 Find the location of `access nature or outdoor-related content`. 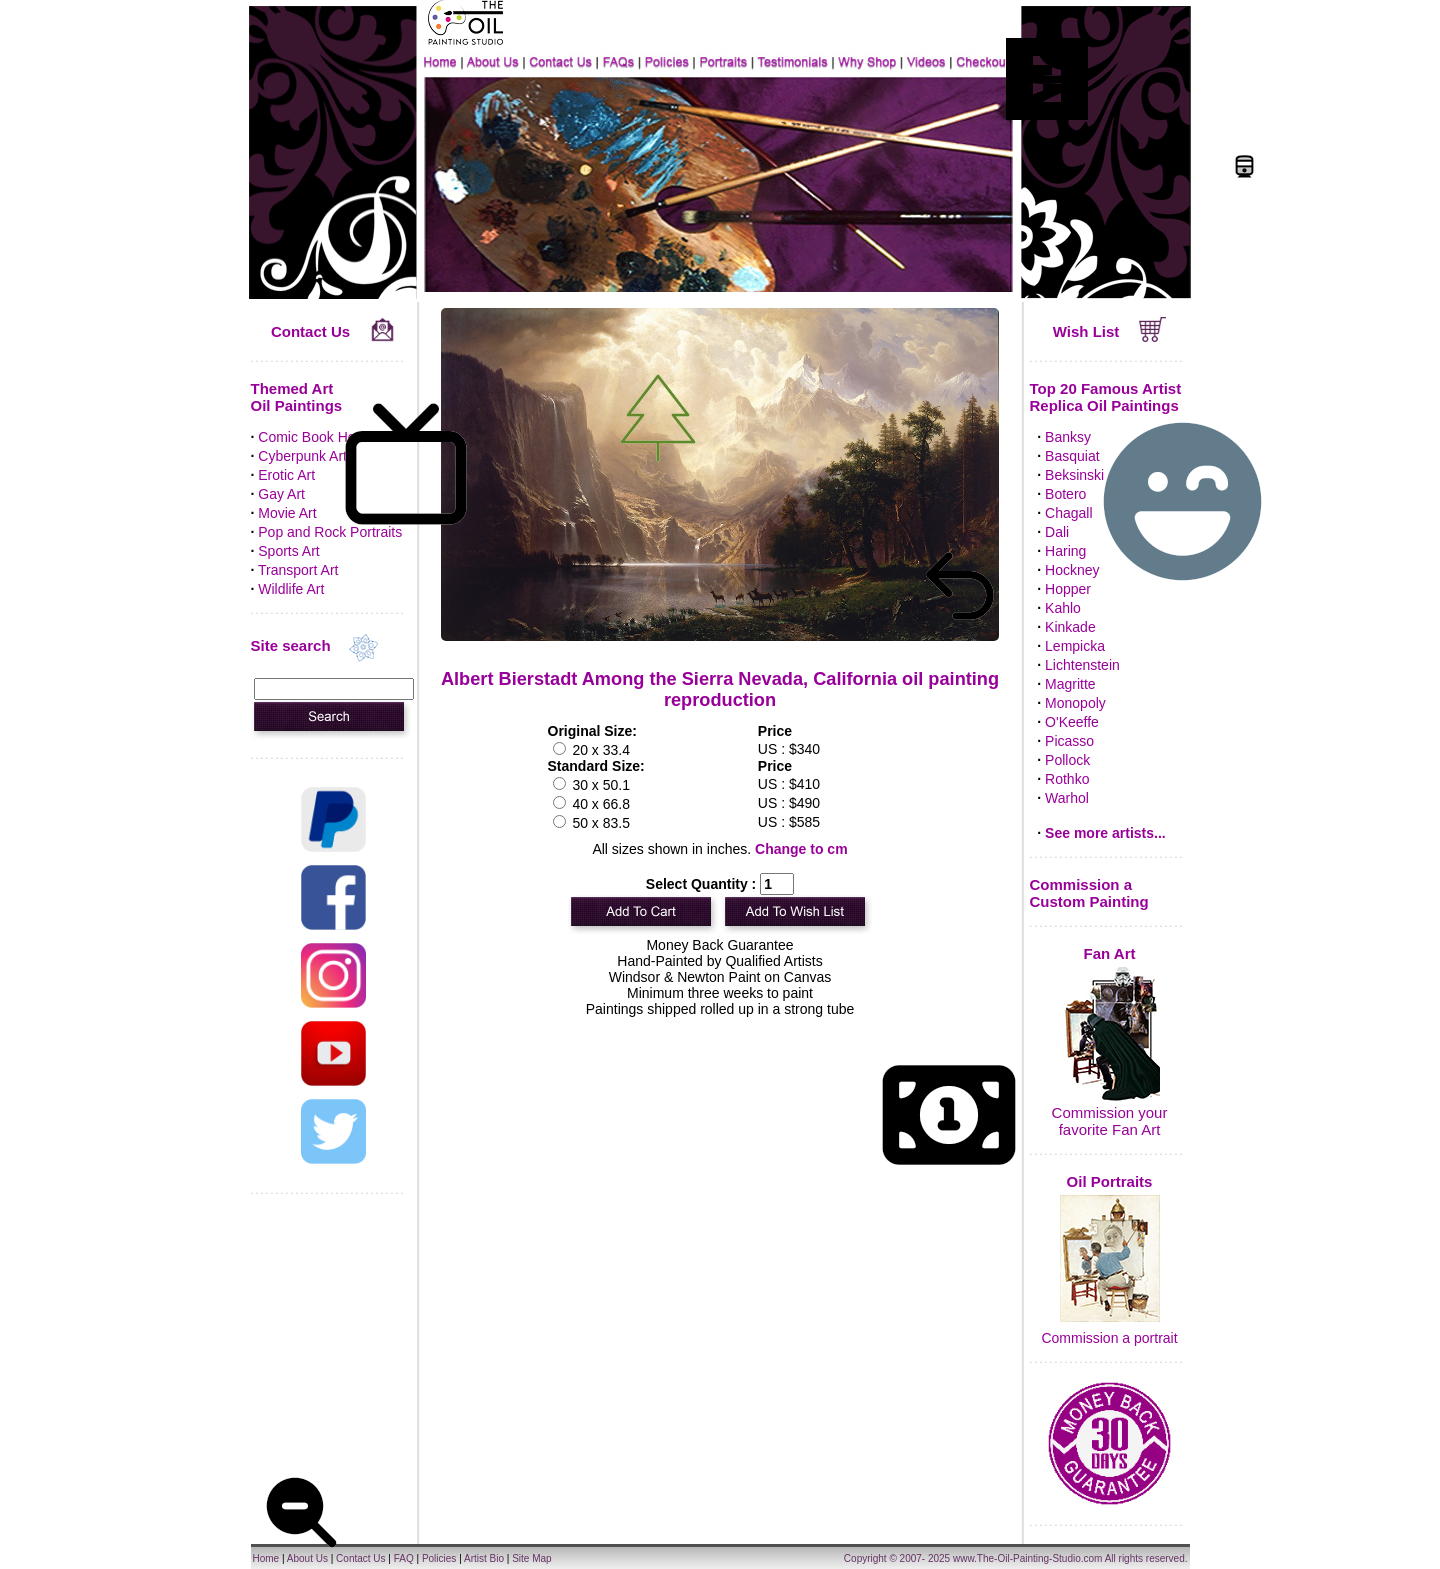

access nature or outdoor-related content is located at coordinates (658, 418).